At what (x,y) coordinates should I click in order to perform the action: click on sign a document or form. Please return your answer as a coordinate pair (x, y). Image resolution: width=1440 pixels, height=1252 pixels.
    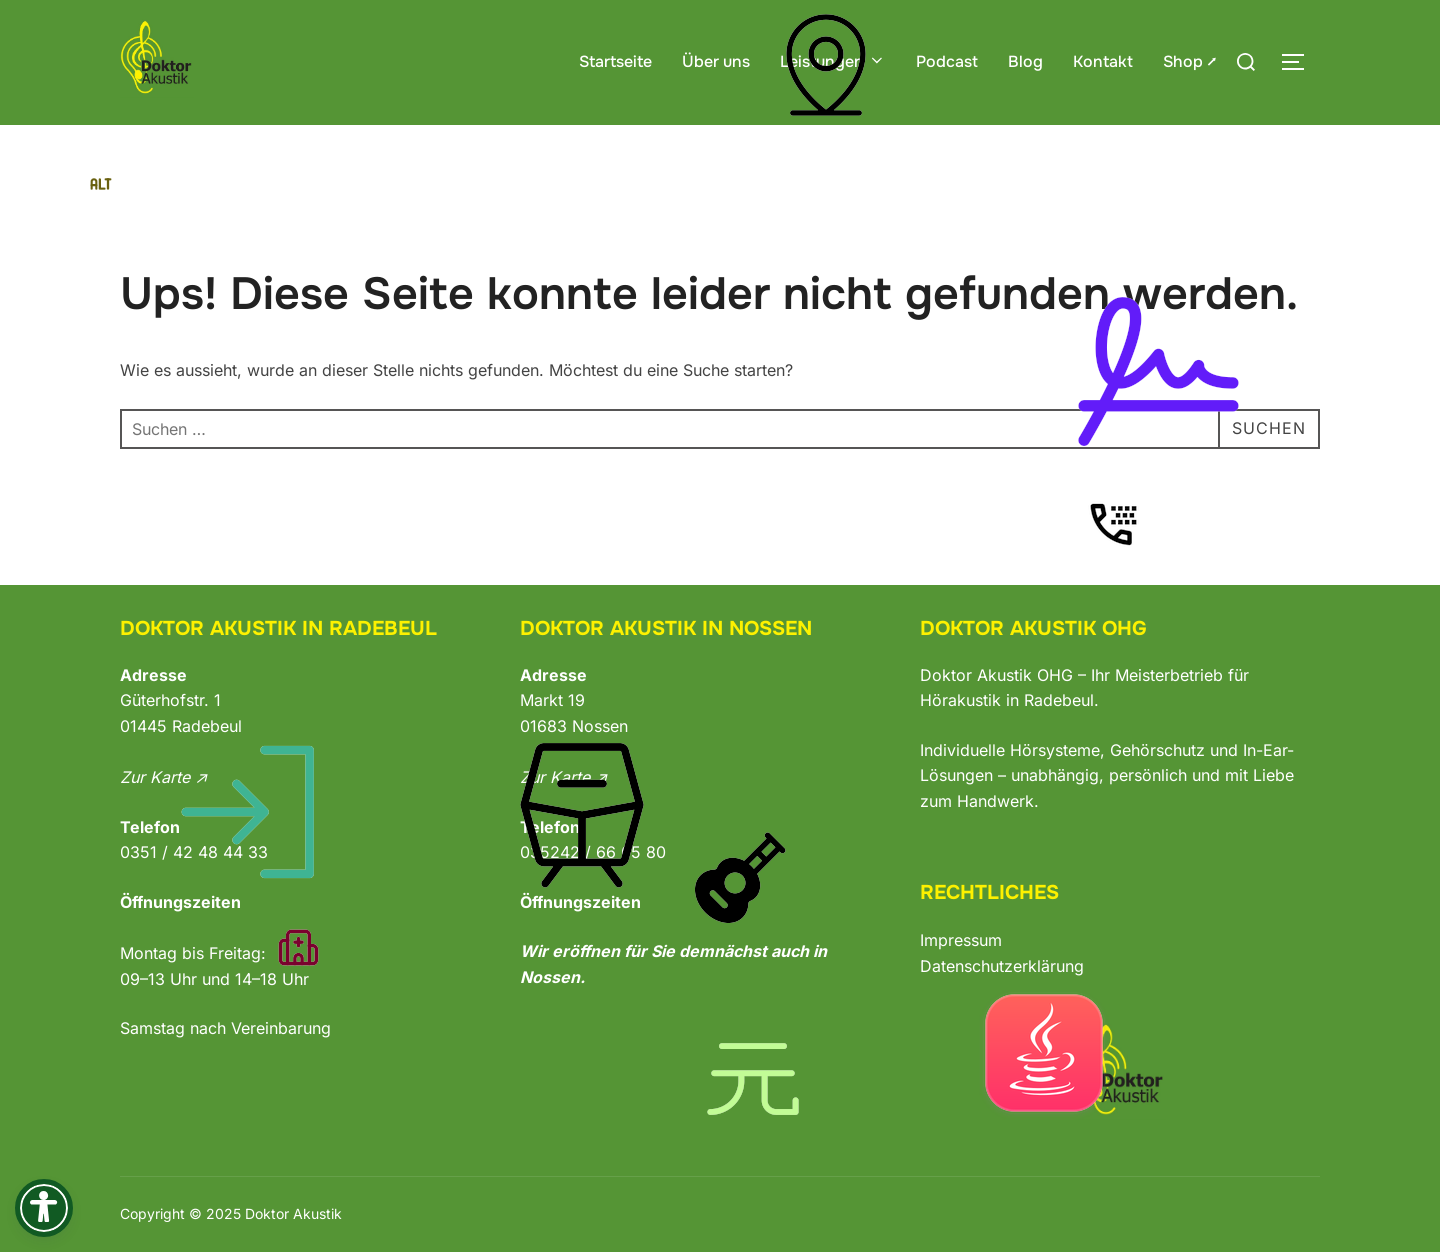
    Looking at the image, I should click on (1158, 371).